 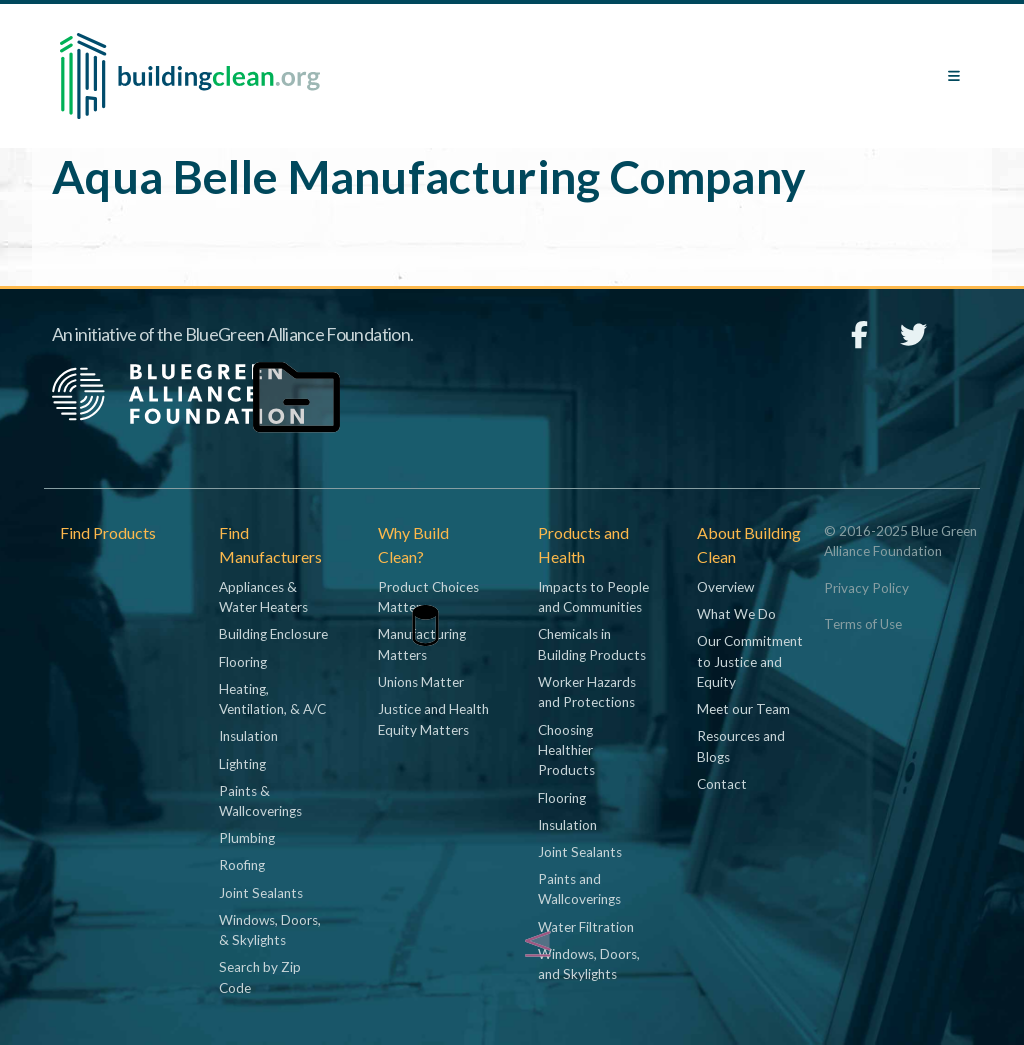 What do you see at coordinates (538, 944) in the screenshot?
I see `less than or equal to mathematical operator` at bounding box center [538, 944].